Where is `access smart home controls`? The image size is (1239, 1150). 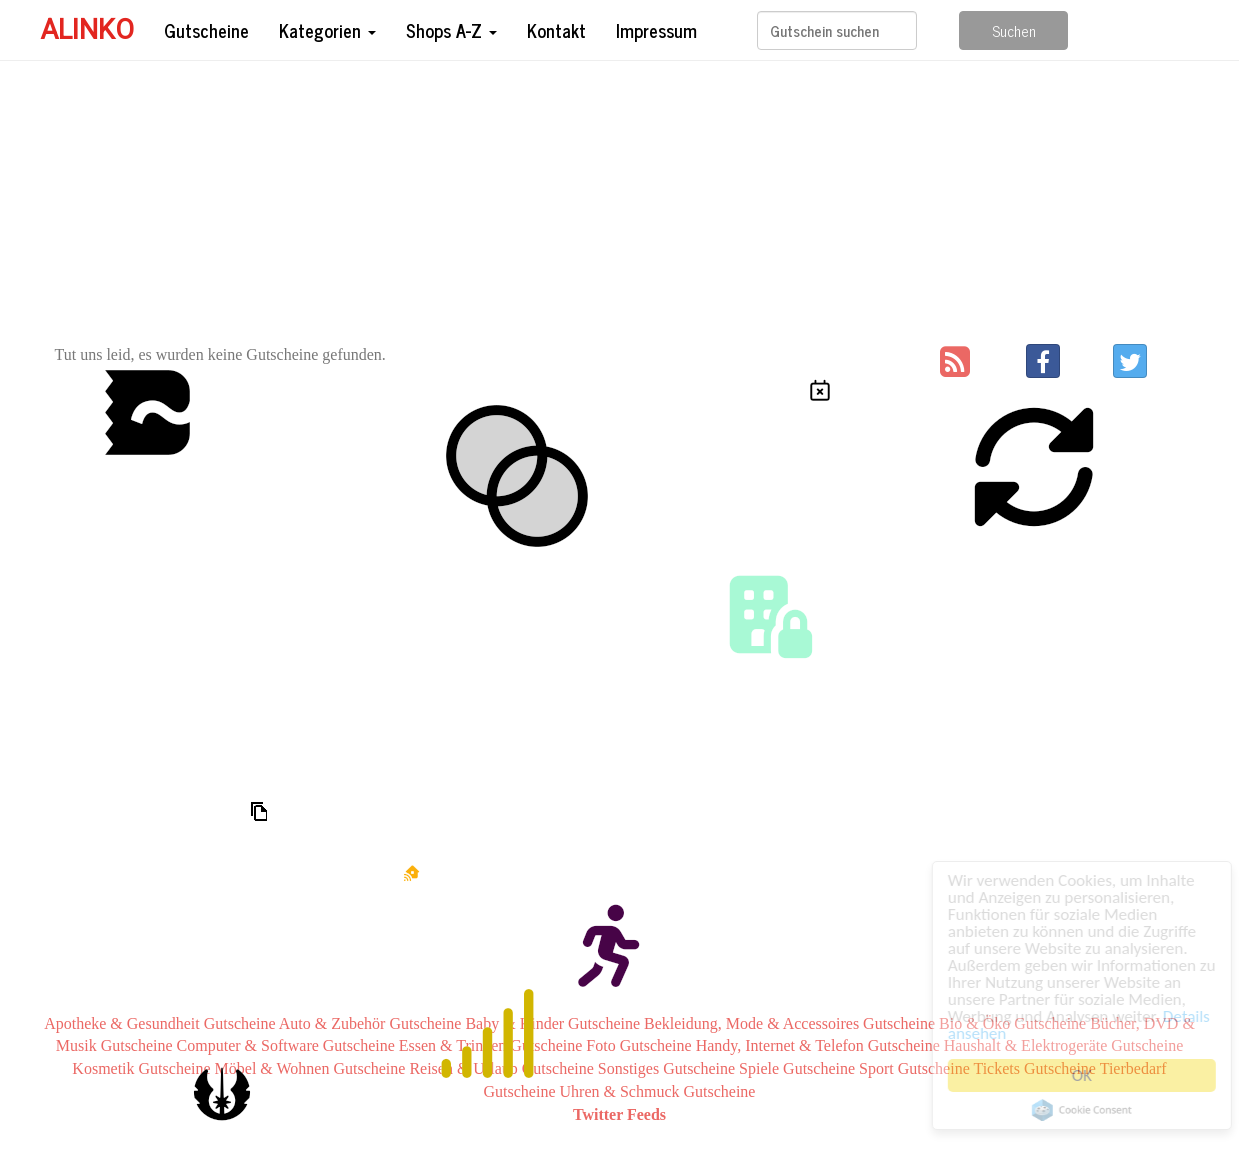
access smart home controls is located at coordinates (412, 873).